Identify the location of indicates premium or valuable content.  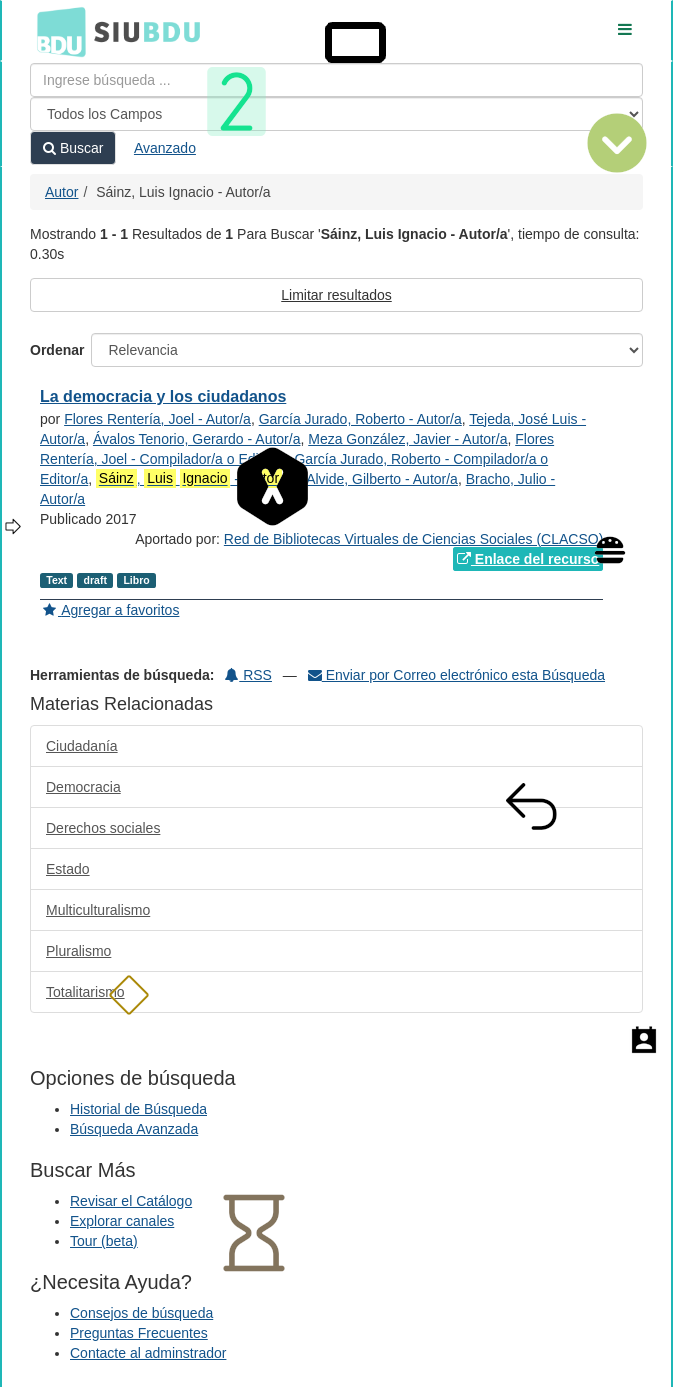
(129, 995).